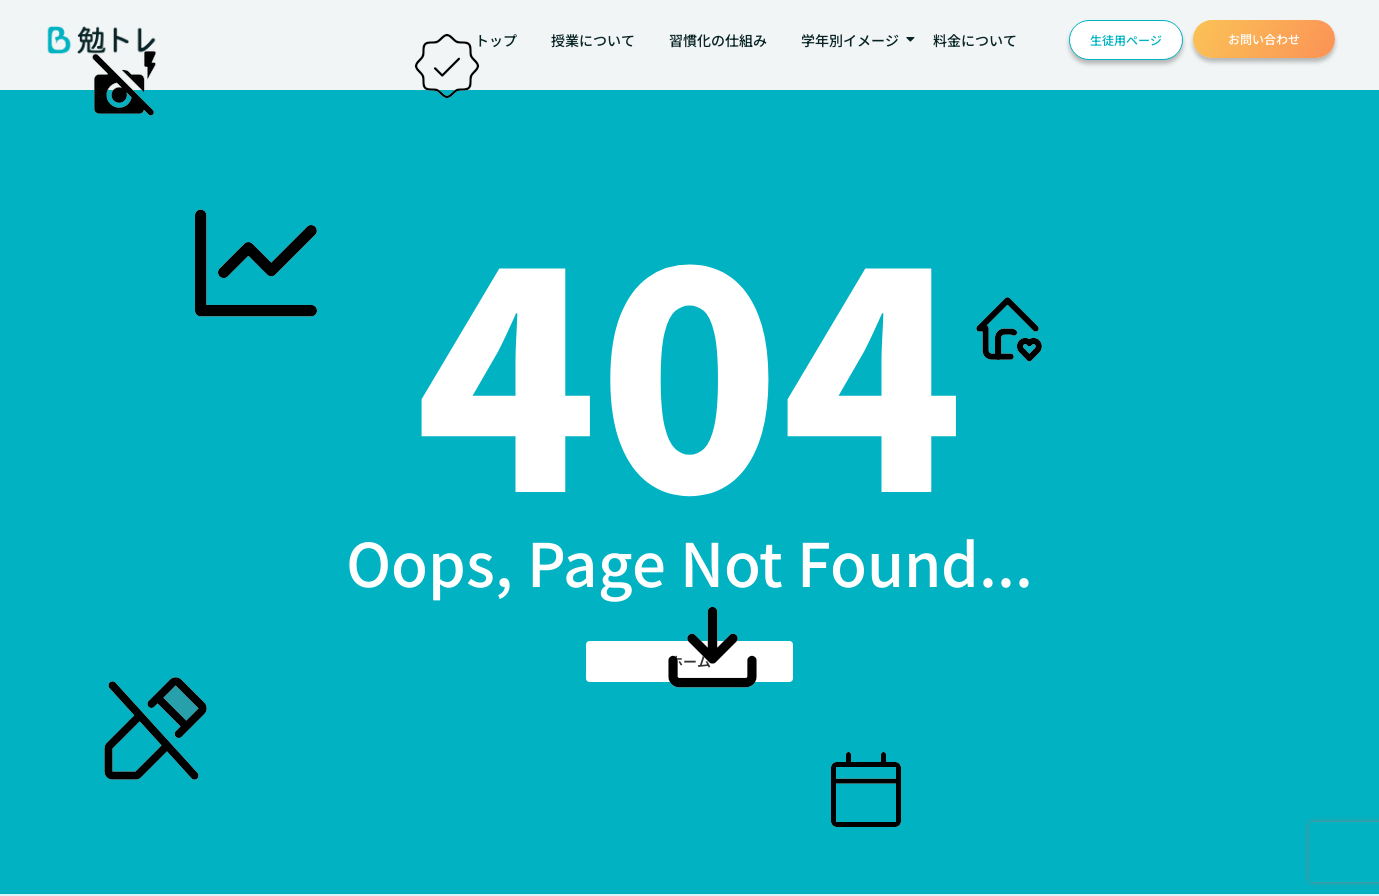 This screenshot has width=1379, height=896. What do you see at coordinates (866, 792) in the screenshot?
I see `view calendar or scheduled events` at bounding box center [866, 792].